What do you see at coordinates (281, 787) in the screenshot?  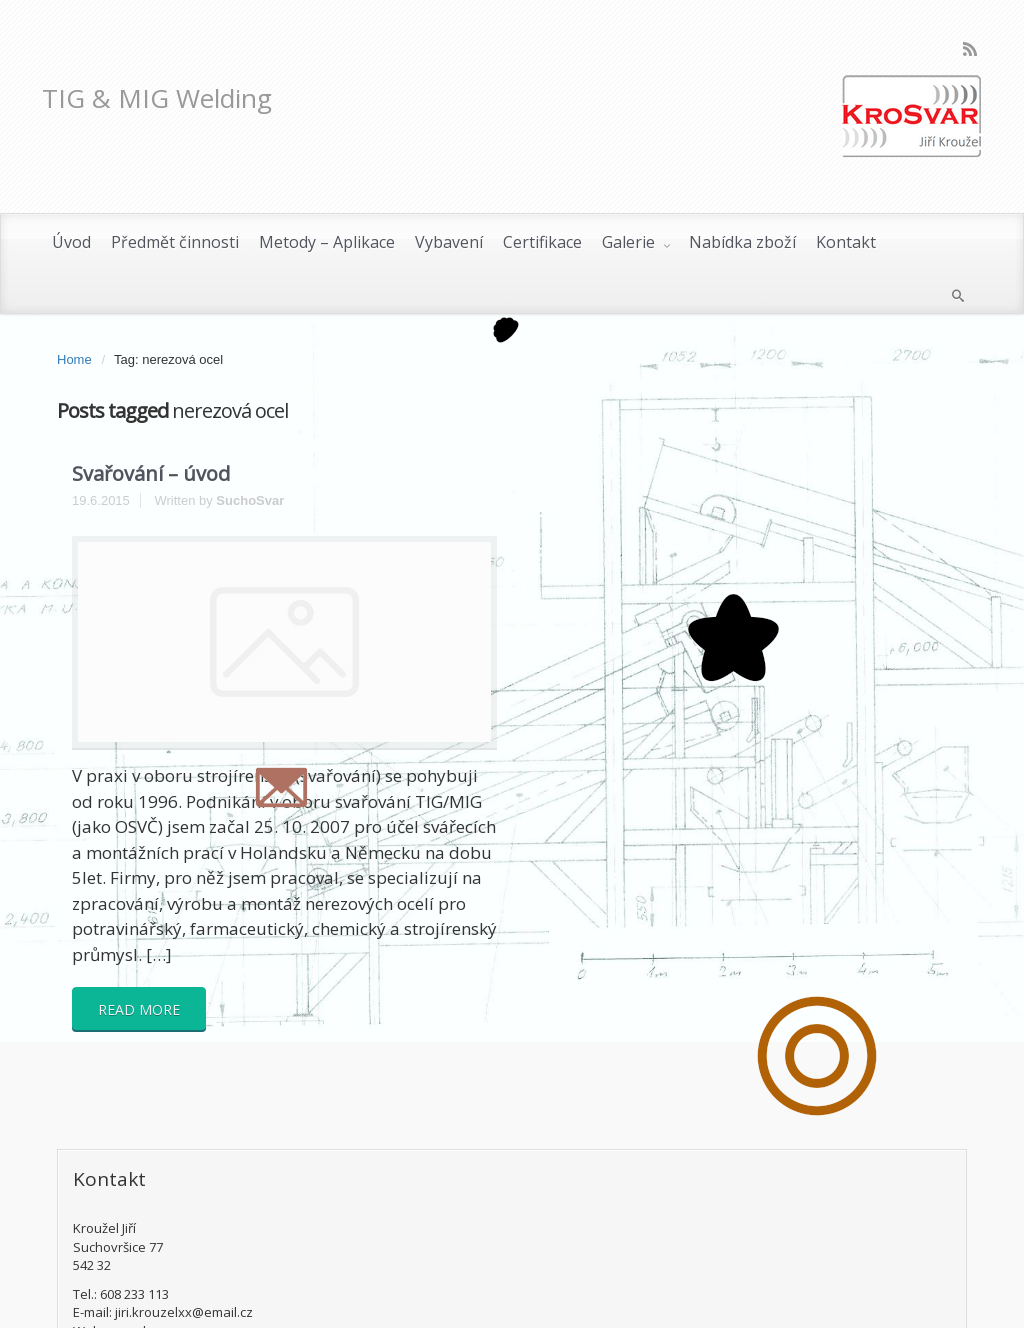 I see `access your email inbox` at bounding box center [281, 787].